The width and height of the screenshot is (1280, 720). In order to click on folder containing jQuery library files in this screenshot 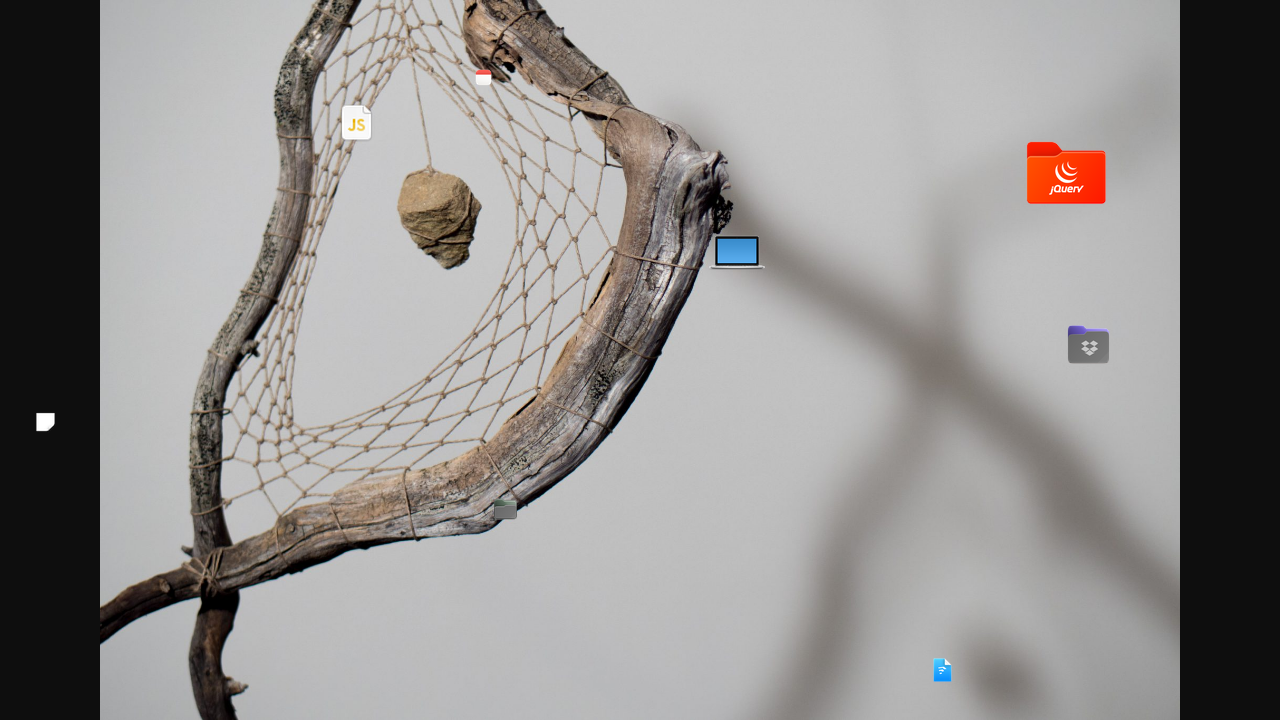, I will do `click(1066, 175)`.